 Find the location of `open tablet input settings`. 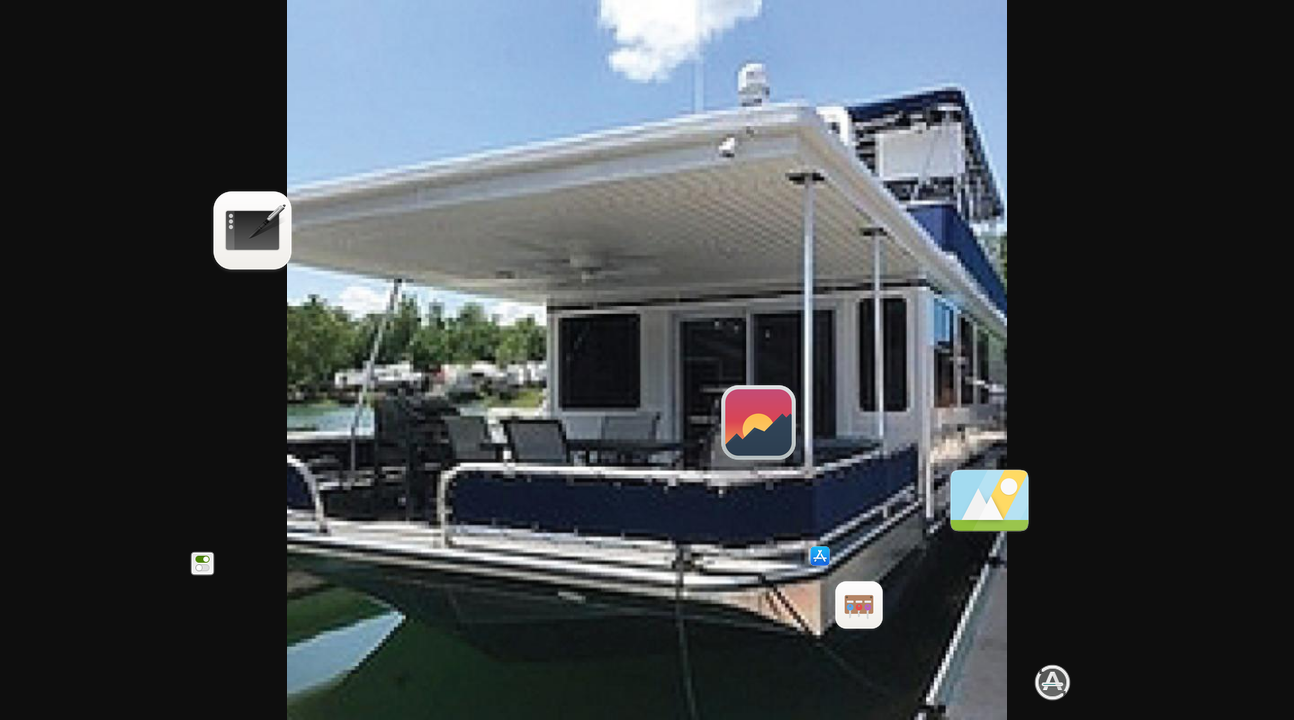

open tablet input settings is located at coordinates (252, 230).